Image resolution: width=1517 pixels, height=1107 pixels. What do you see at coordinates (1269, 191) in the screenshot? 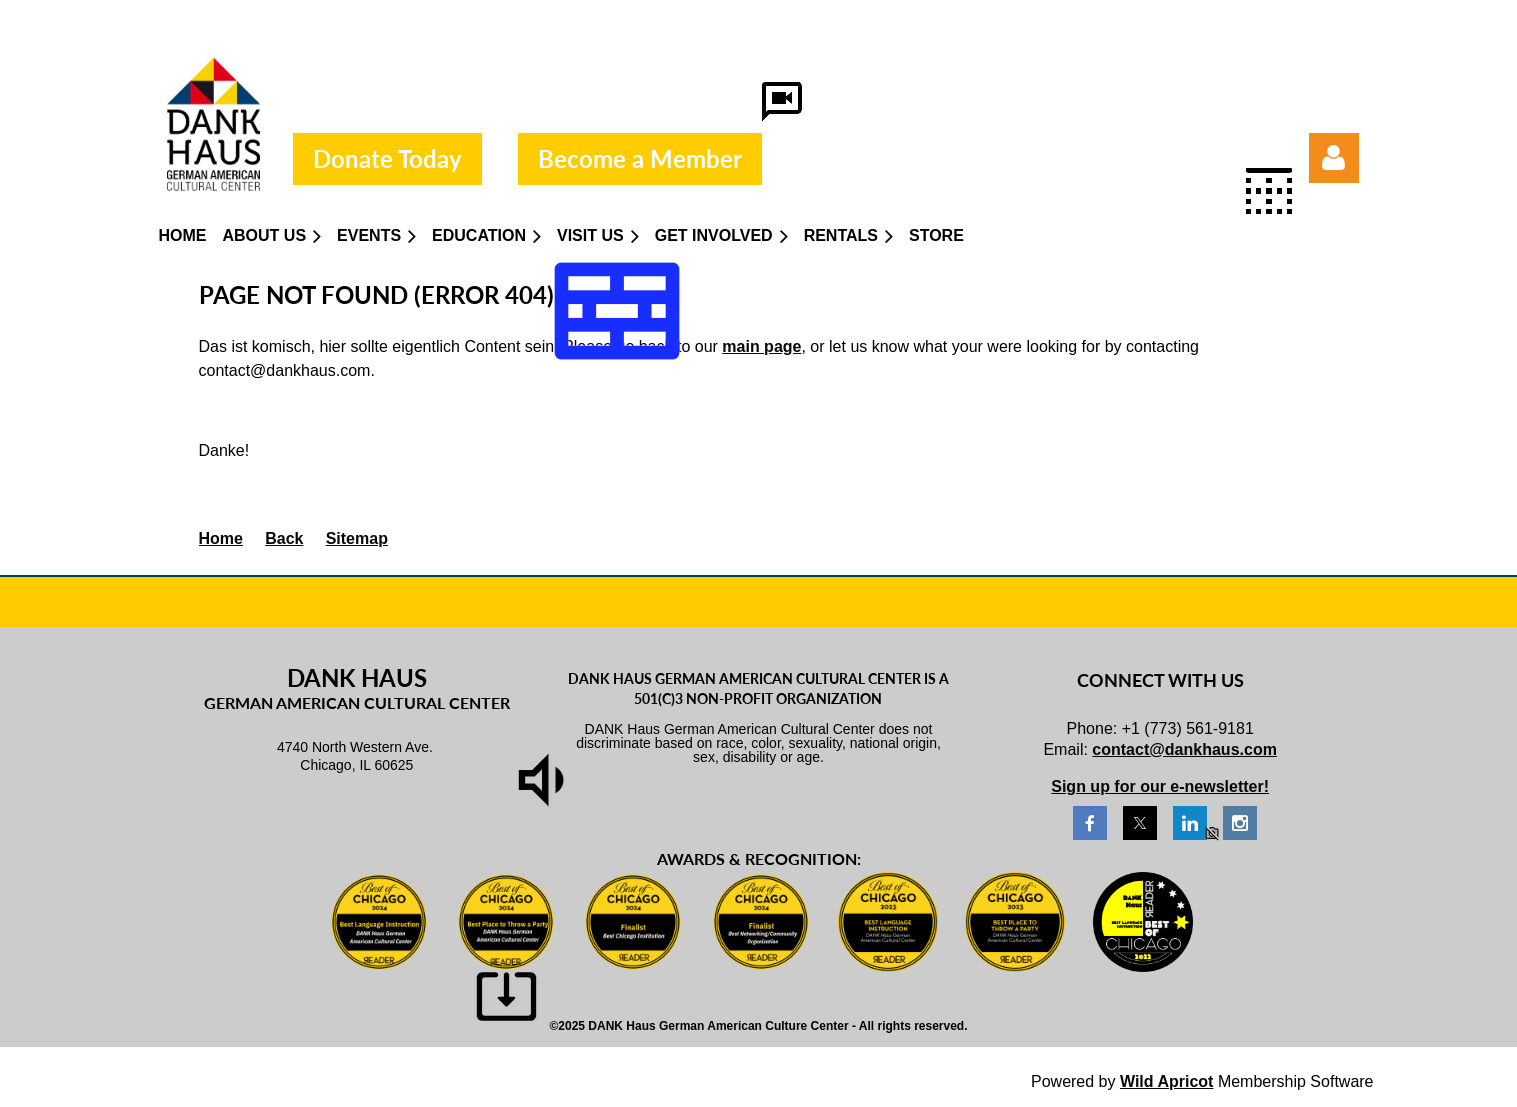
I see `apply border to top edge of cell or table` at bounding box center [1269, 191].